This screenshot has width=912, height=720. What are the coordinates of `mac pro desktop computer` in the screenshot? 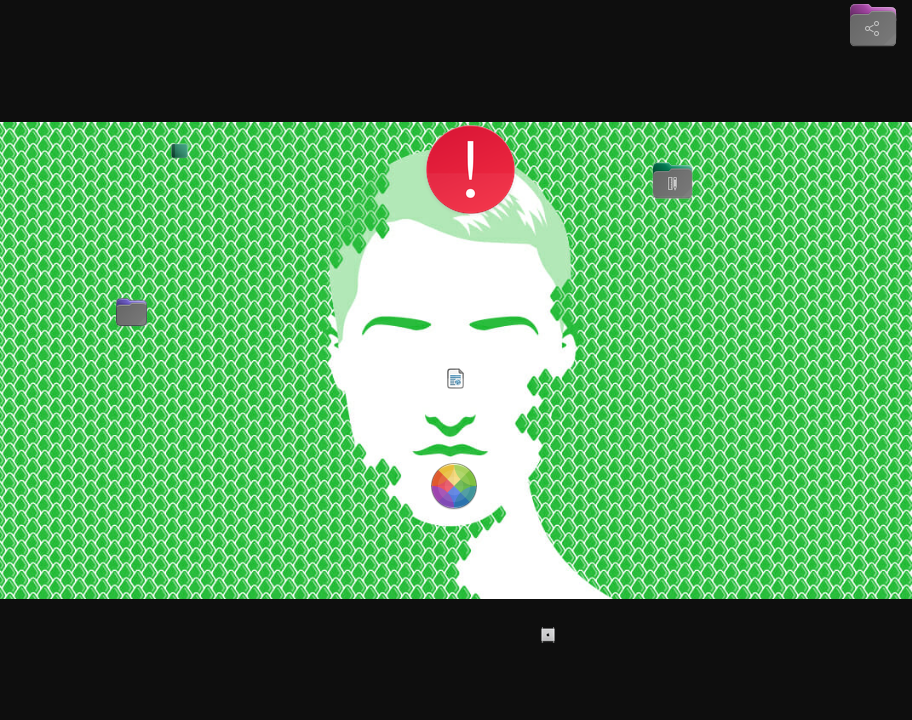 It's located at (548, 635).